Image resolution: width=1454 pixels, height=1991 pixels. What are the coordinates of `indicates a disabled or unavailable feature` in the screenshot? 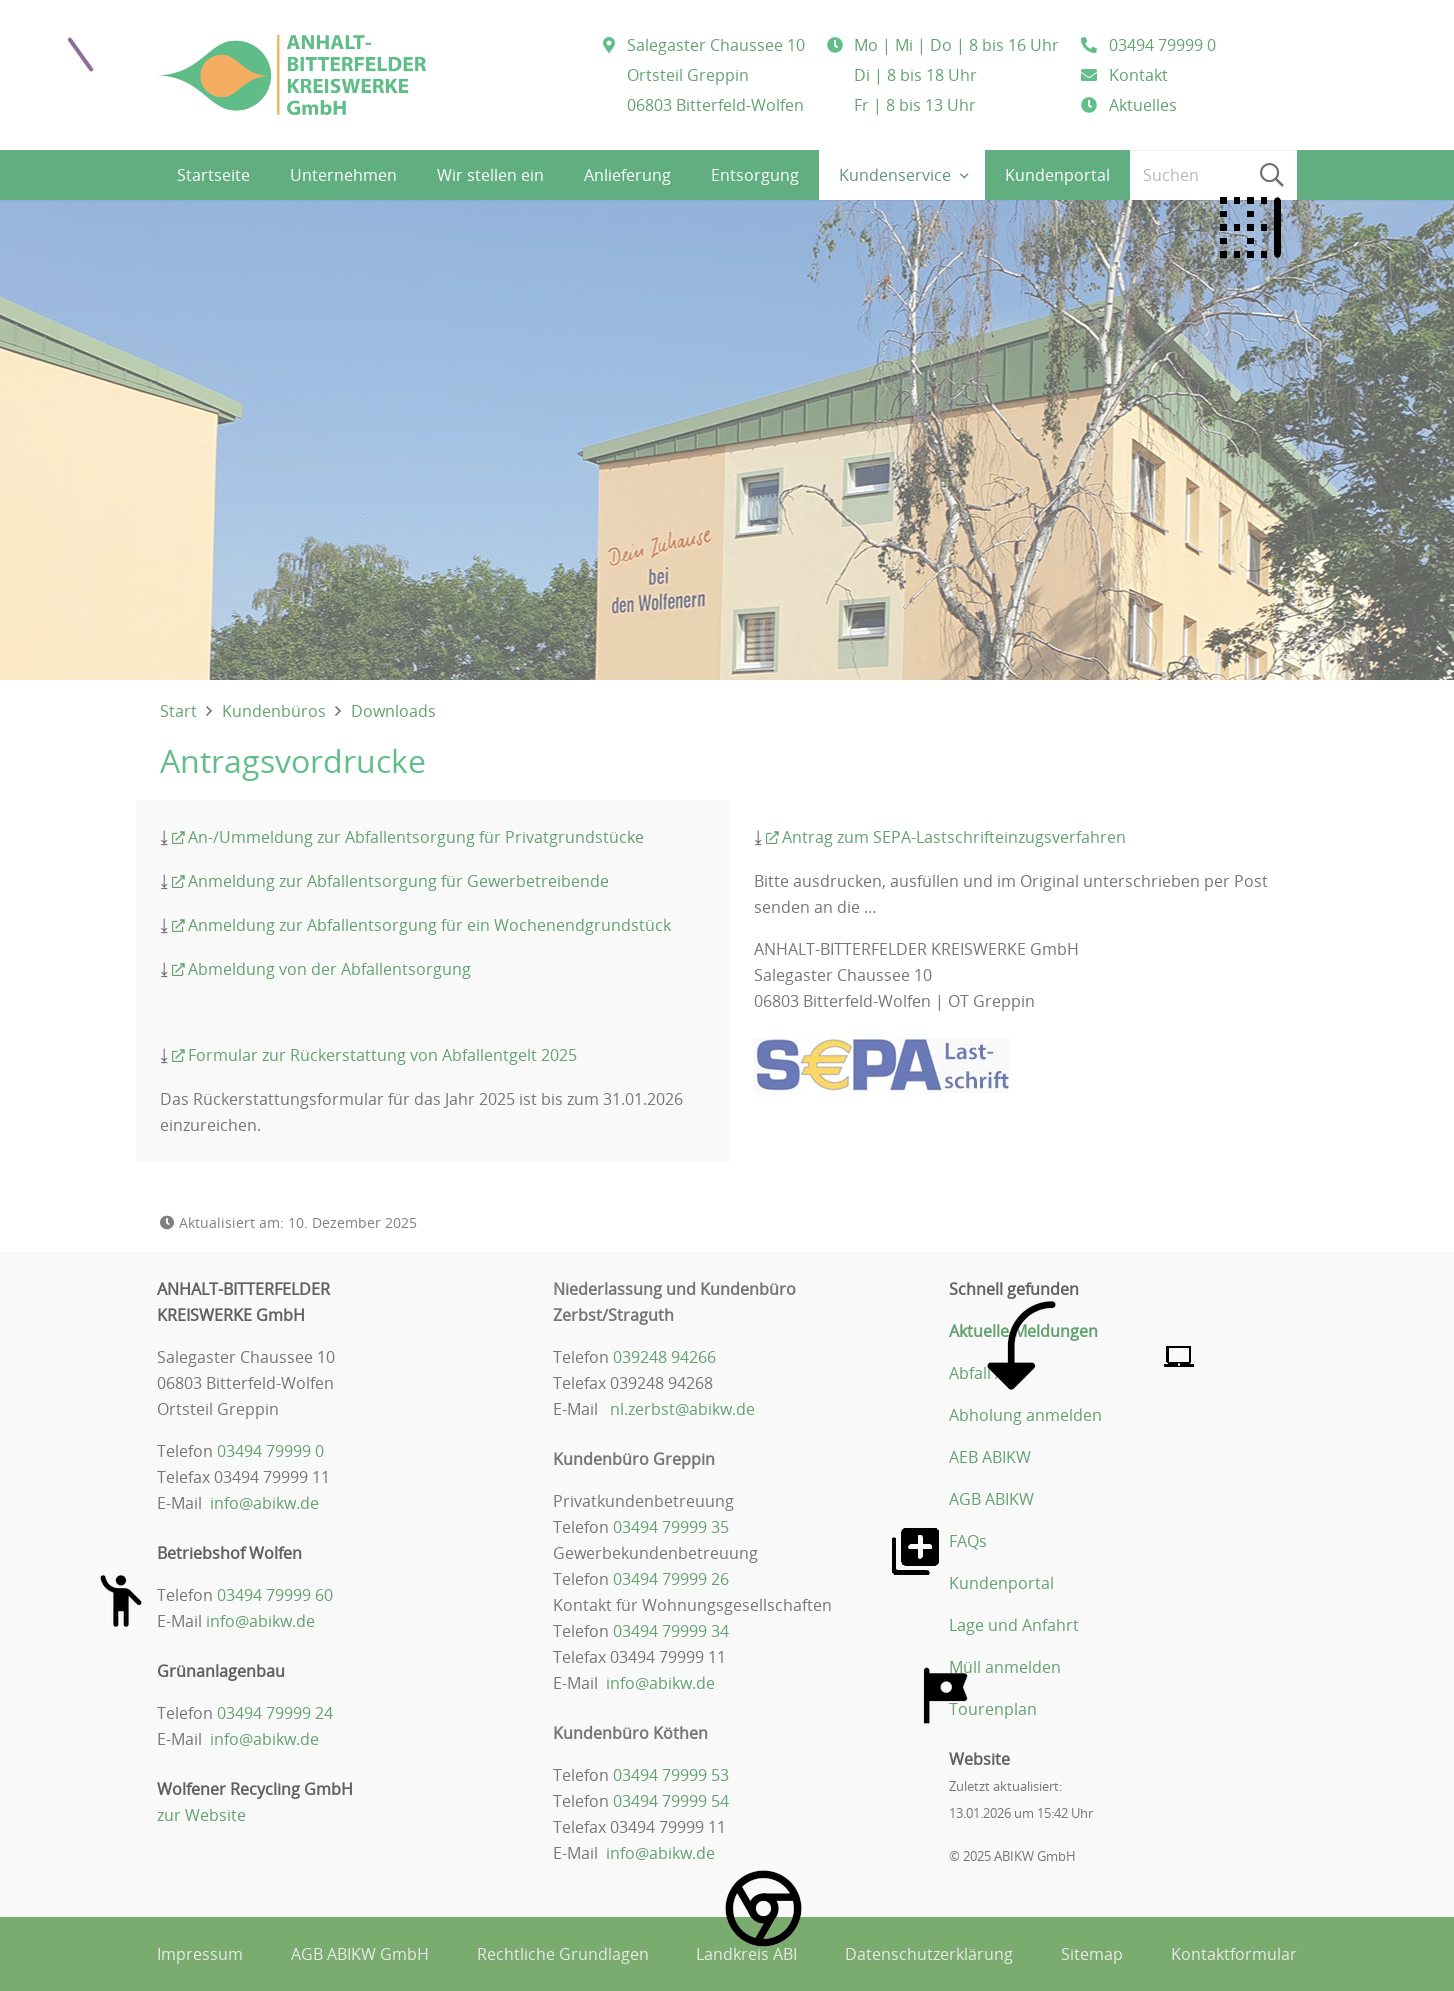 It's located at (80, 54).